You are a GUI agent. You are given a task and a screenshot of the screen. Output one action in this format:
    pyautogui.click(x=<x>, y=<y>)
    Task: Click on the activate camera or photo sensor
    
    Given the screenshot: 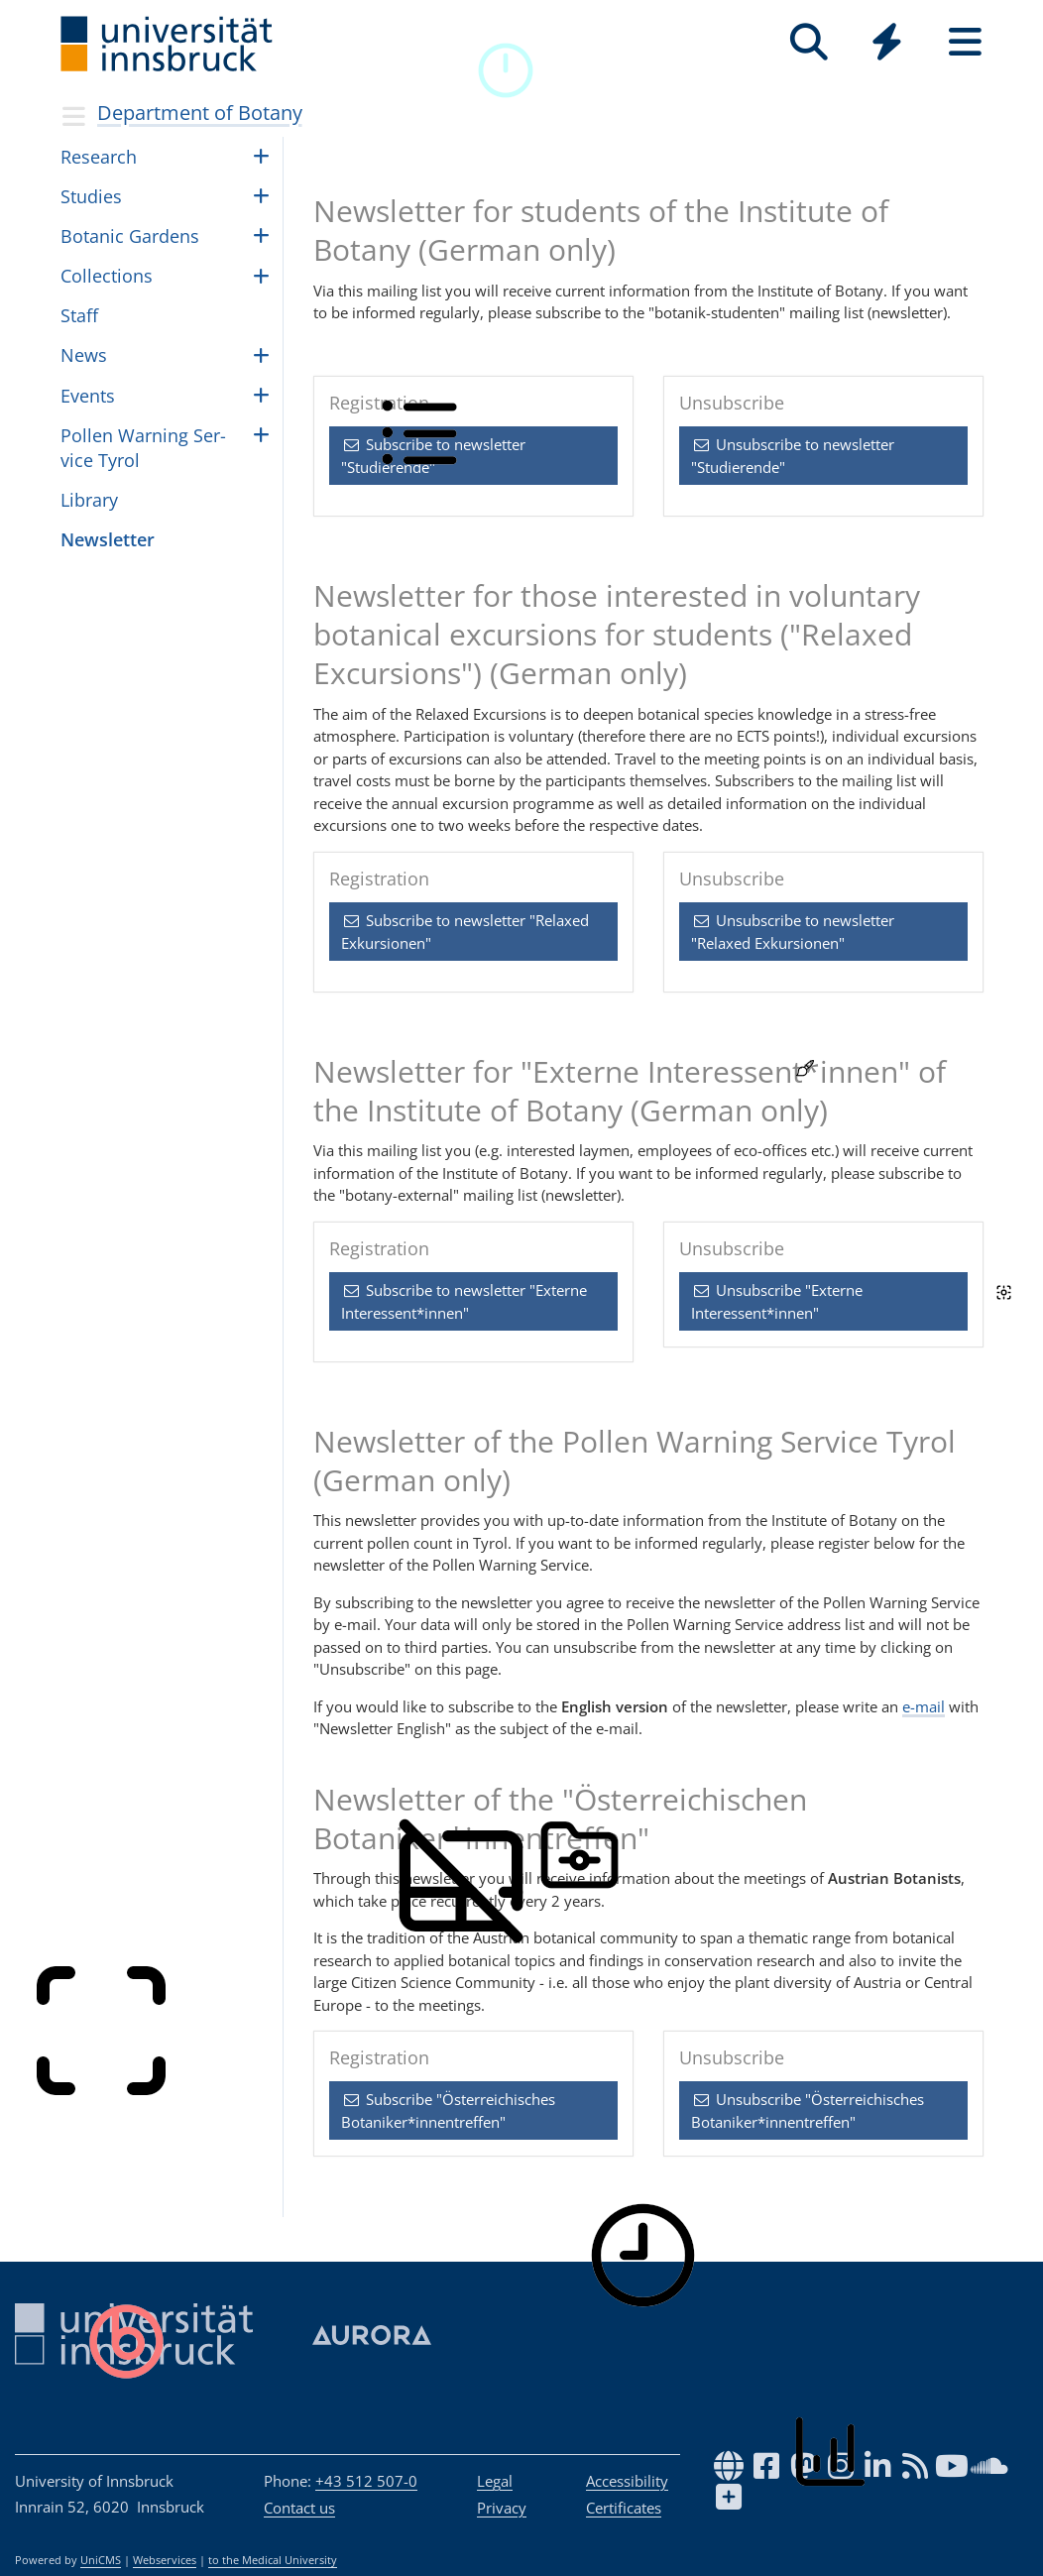 What is the action you would take?
    pyautogui.click(x=1003, y=1292)
    